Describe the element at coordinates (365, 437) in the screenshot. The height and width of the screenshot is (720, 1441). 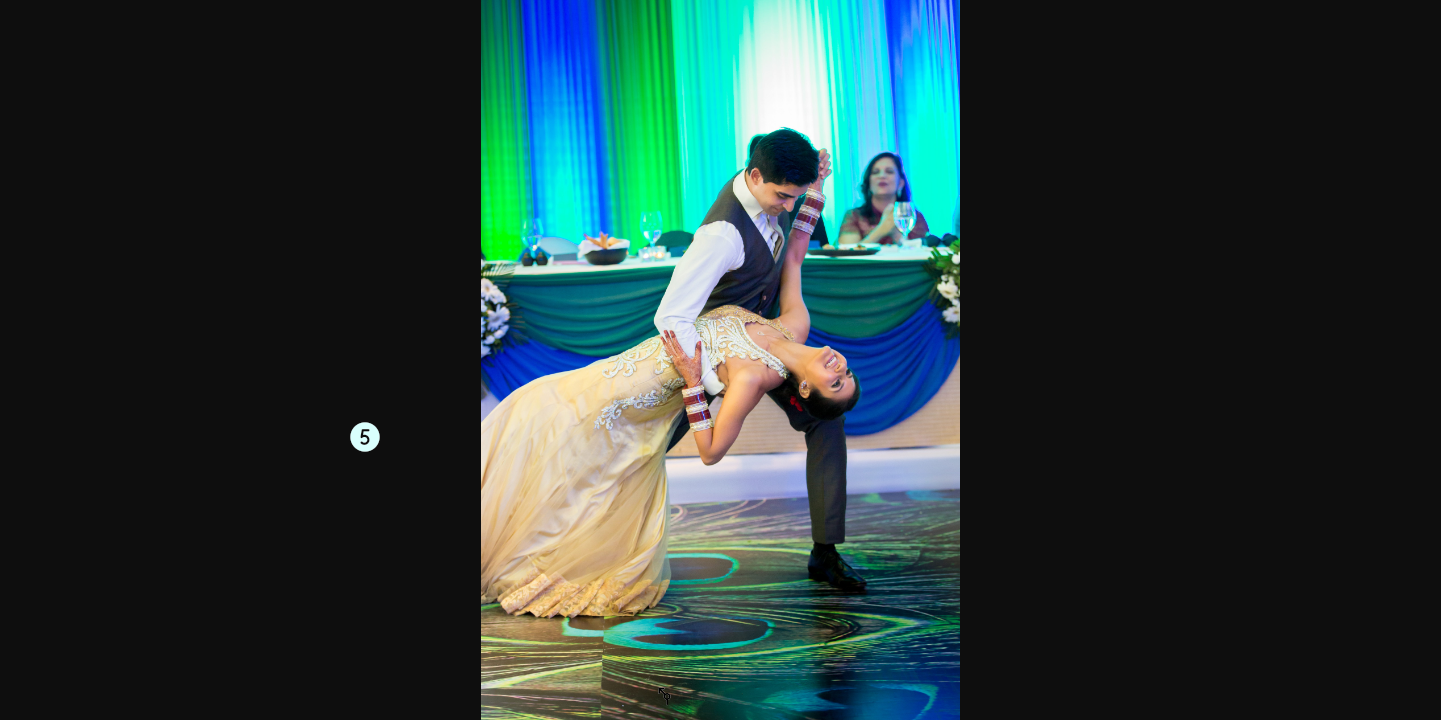
I see `indicates step 5 in a multi-step process` at that location.